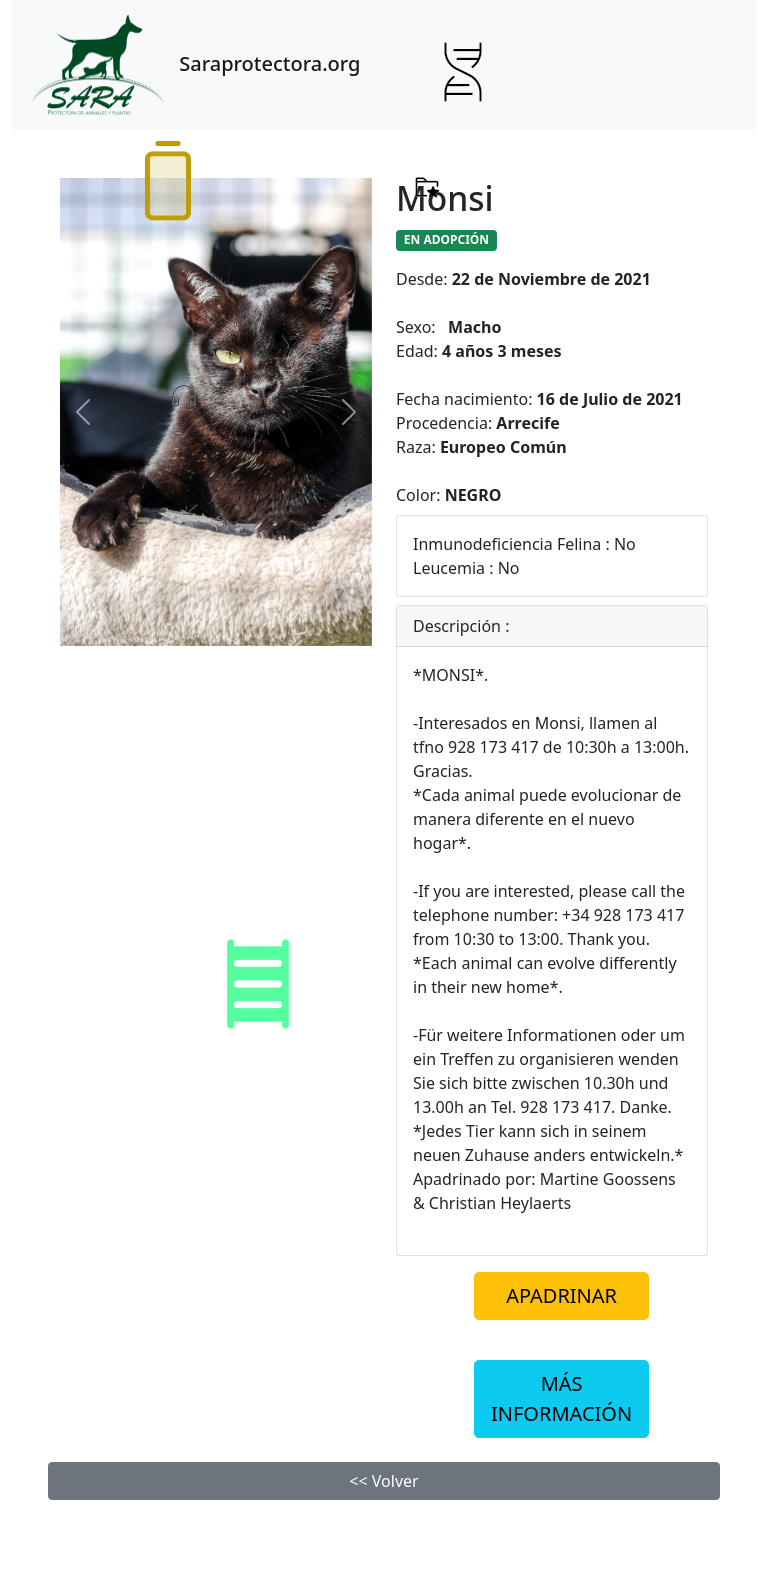 The height and width of the screenshot is (1572, 768). Describe the element at coordinates (258, 984) in the screenshot. I see `access step-by-step instructions or tutorials` at that location.